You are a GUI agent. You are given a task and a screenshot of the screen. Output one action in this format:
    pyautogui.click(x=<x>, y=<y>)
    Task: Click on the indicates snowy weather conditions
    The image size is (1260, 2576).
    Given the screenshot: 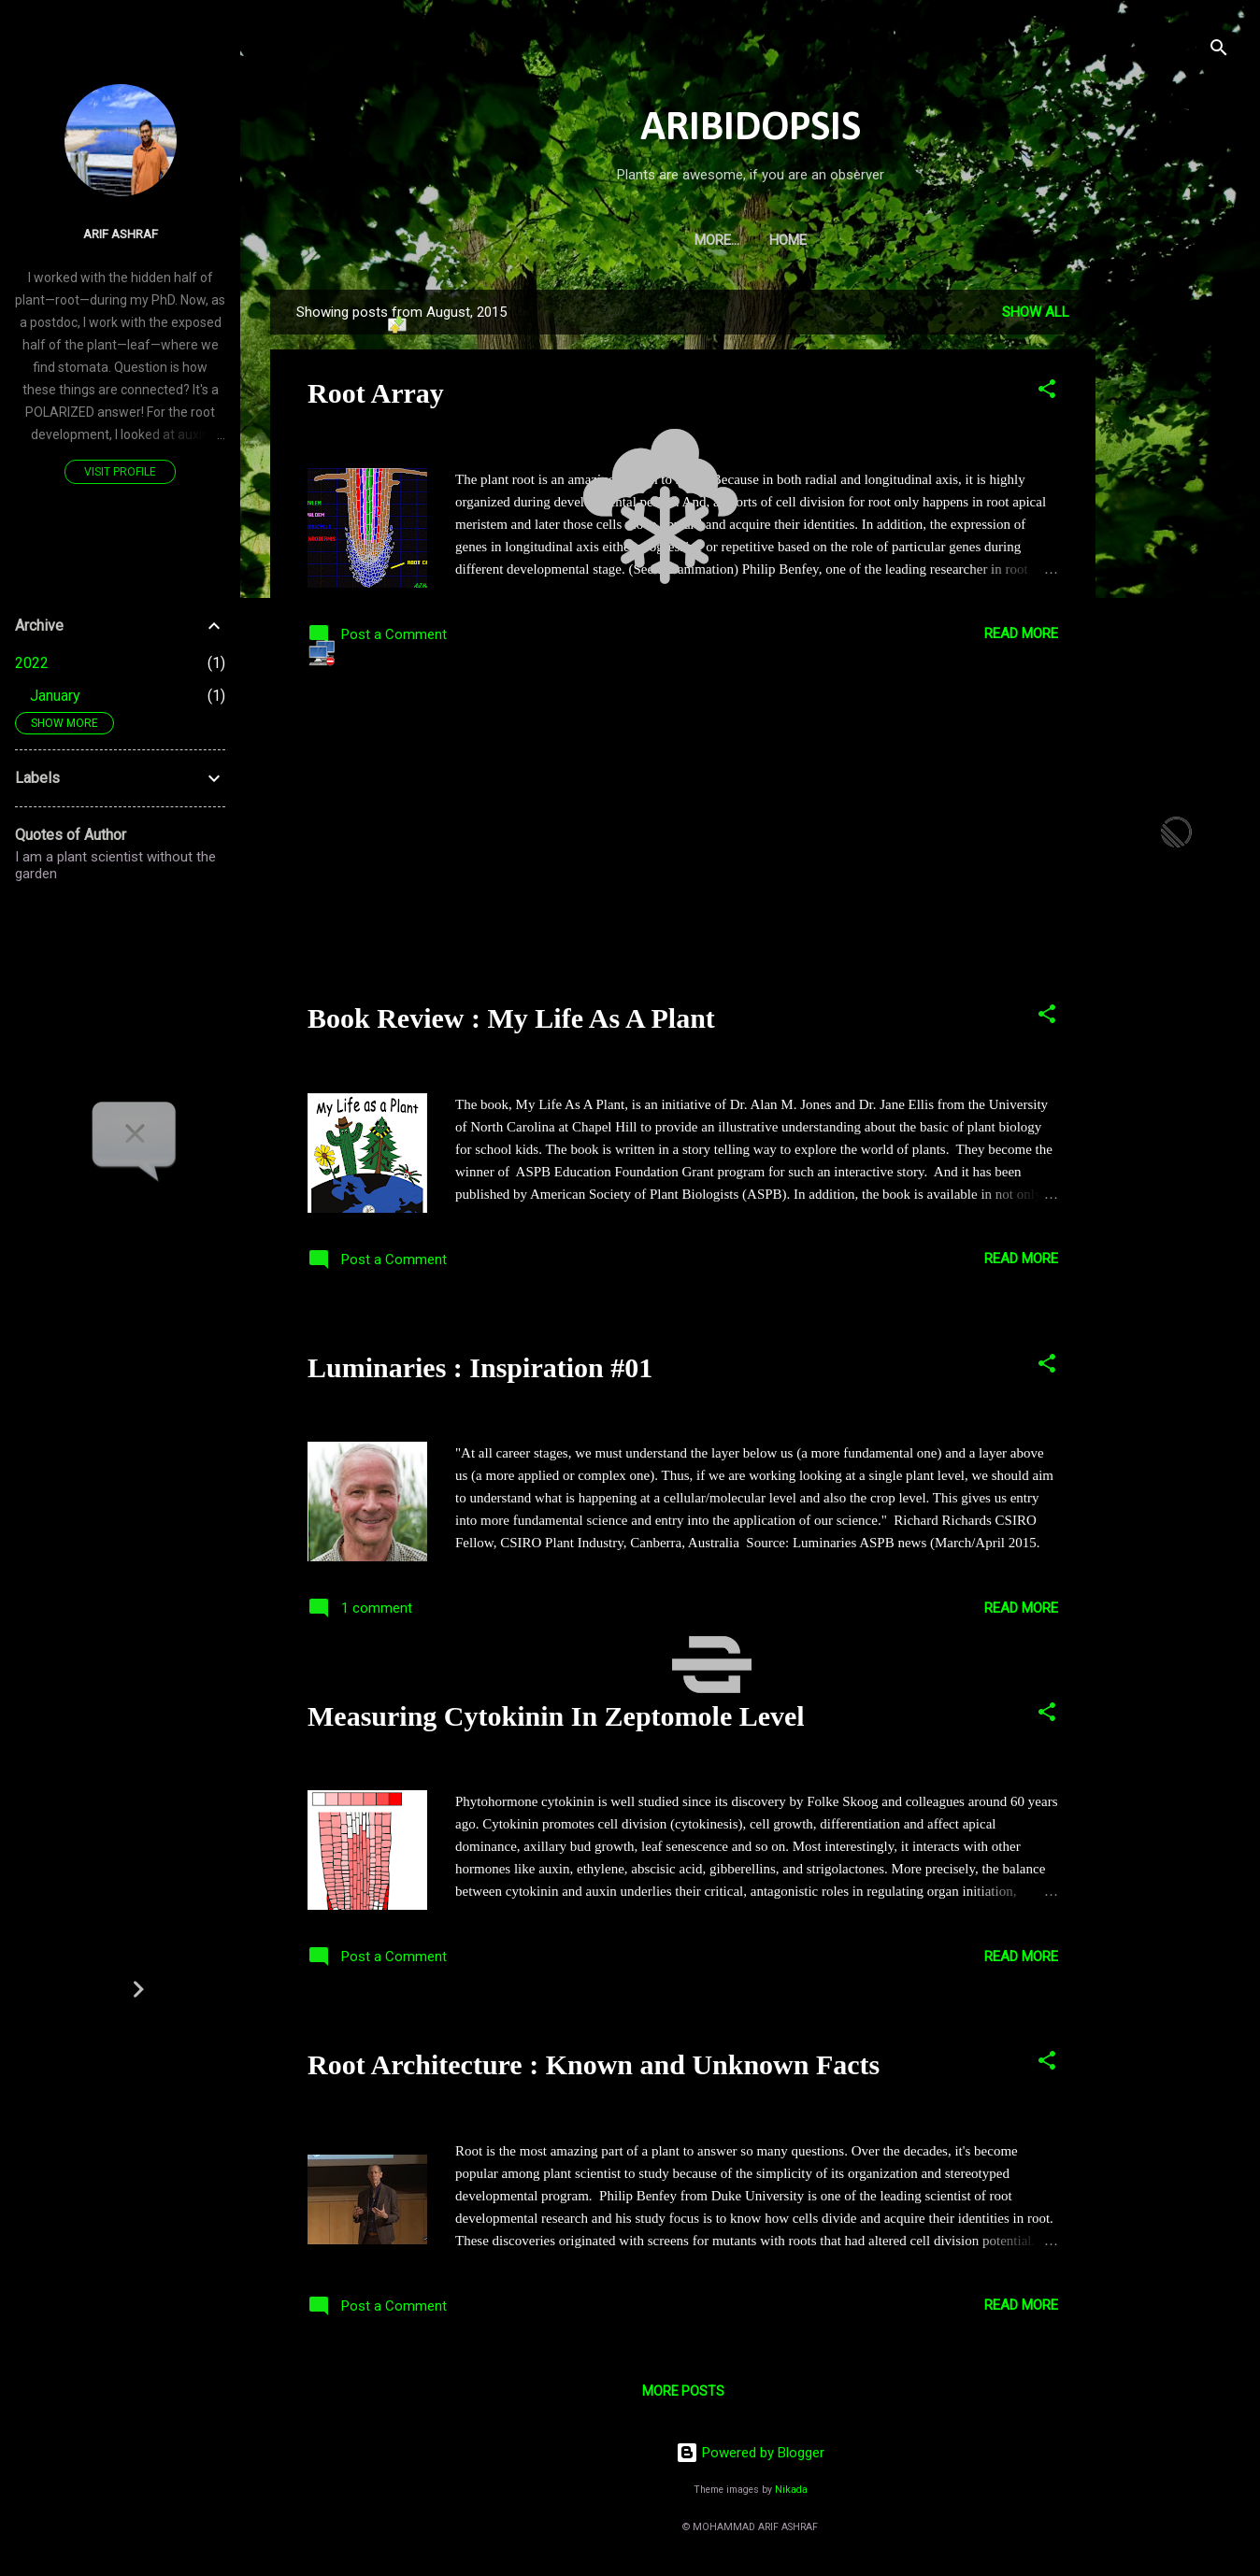 What is the action you would take?
    pyautogui.click(x=660, y=506)
    